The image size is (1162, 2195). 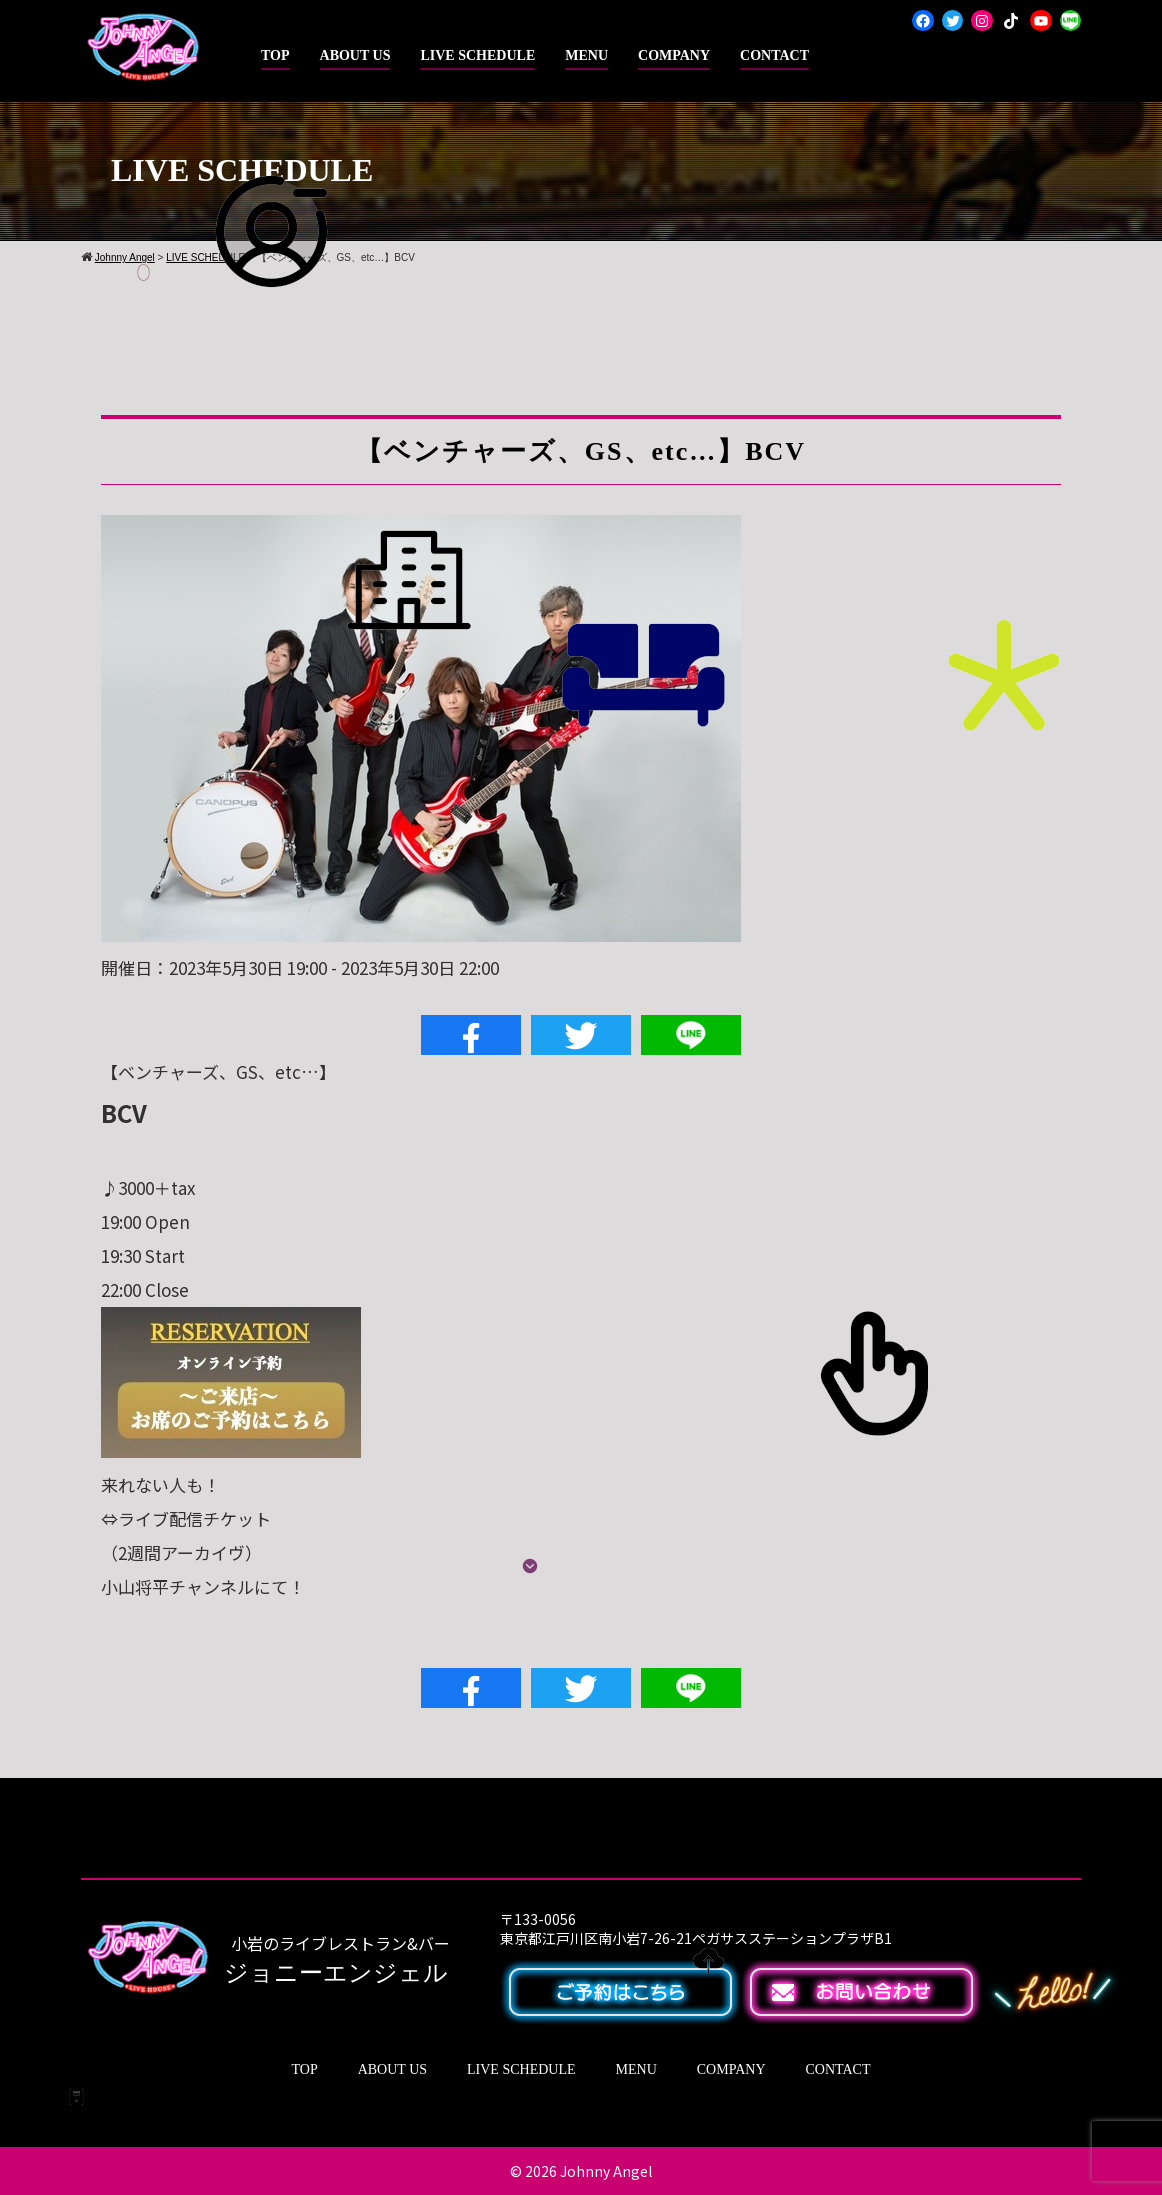 What do you see at coordinates (76, 2096) in the screenshot?
I see `access server or desktop computer settings` at bounding box center [76, 2096].